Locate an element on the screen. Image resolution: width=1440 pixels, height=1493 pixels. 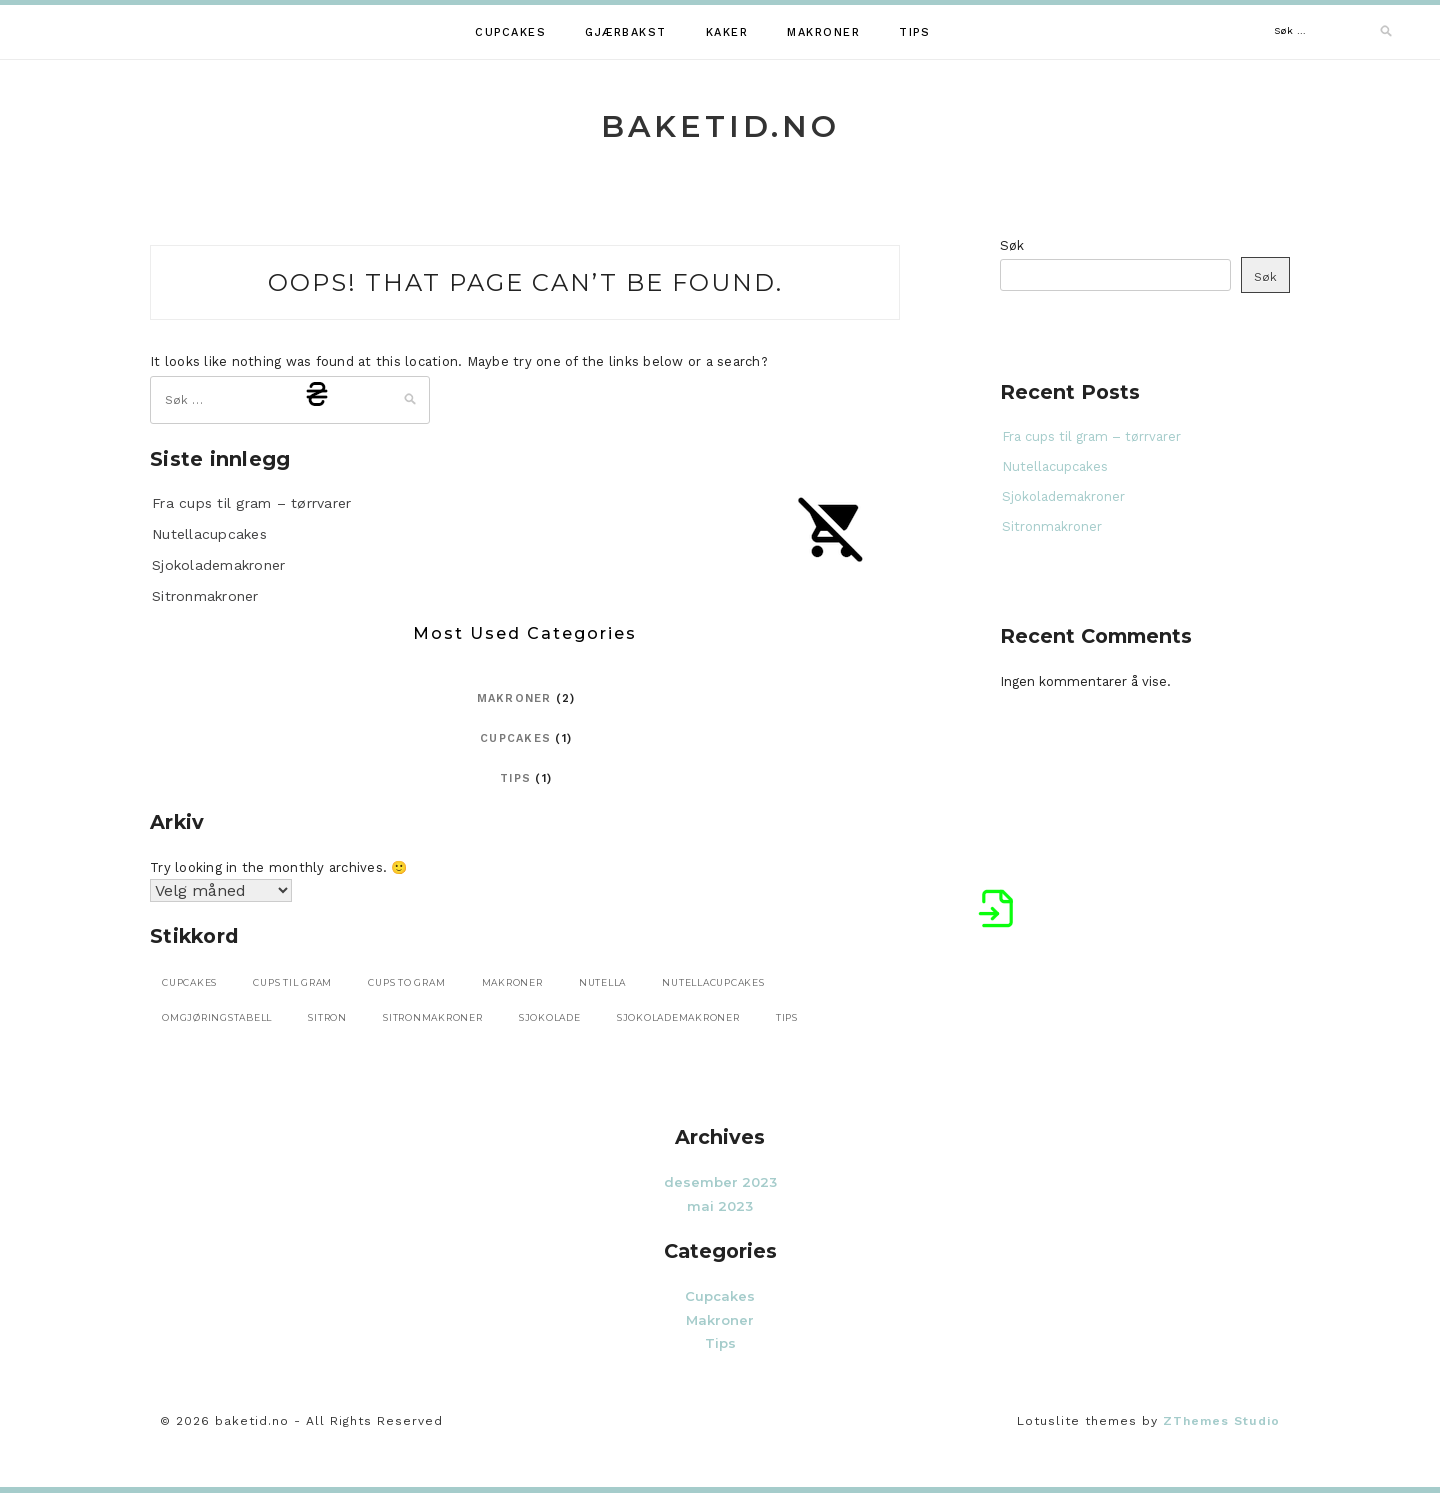
indicates Ukrainian hryvnia currency is located at coordinates (317, 394).